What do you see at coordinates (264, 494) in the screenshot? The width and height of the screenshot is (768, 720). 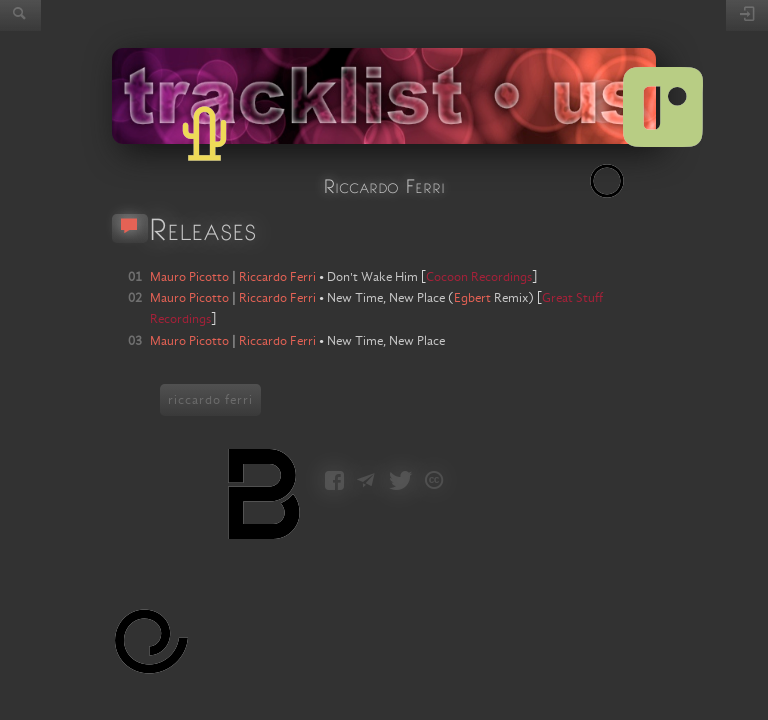 I see `brenntag company logo` at bounding box center [264, 494].